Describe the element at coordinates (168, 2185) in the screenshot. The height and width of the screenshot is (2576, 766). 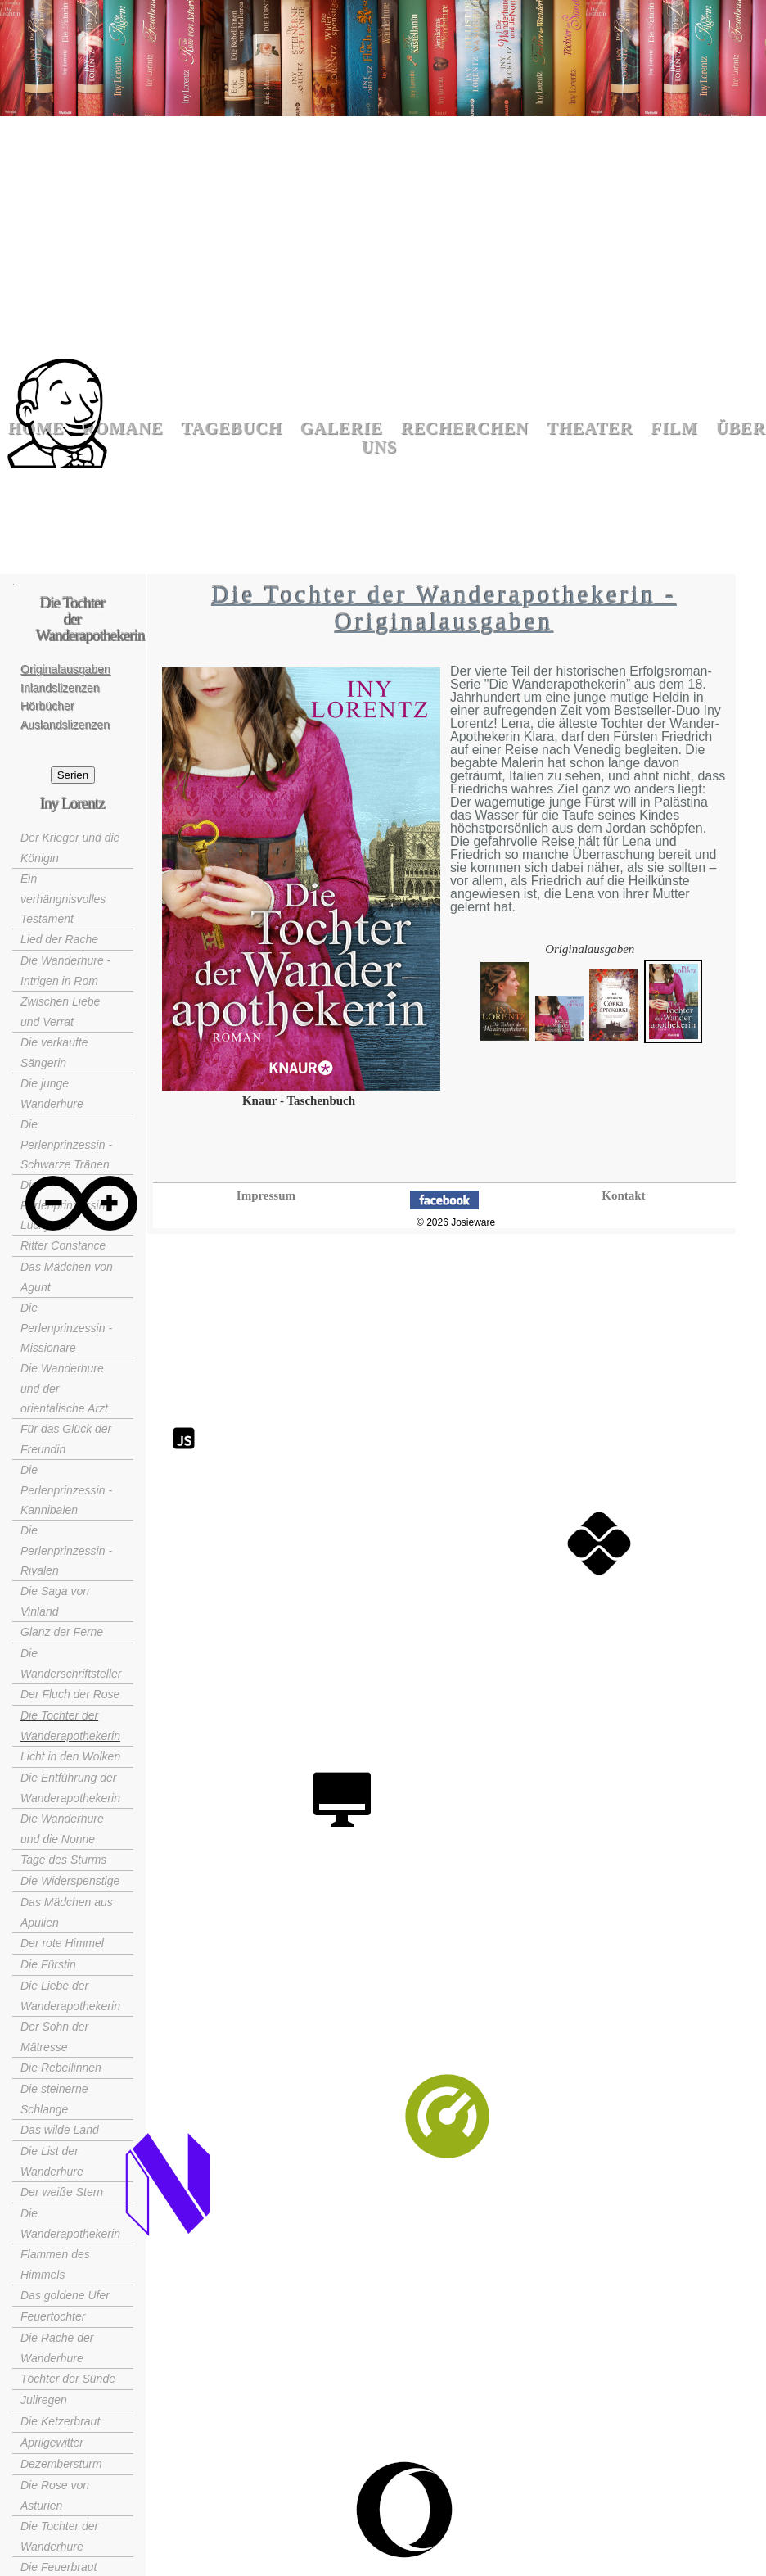
I see `open neovim text editor` at that location.